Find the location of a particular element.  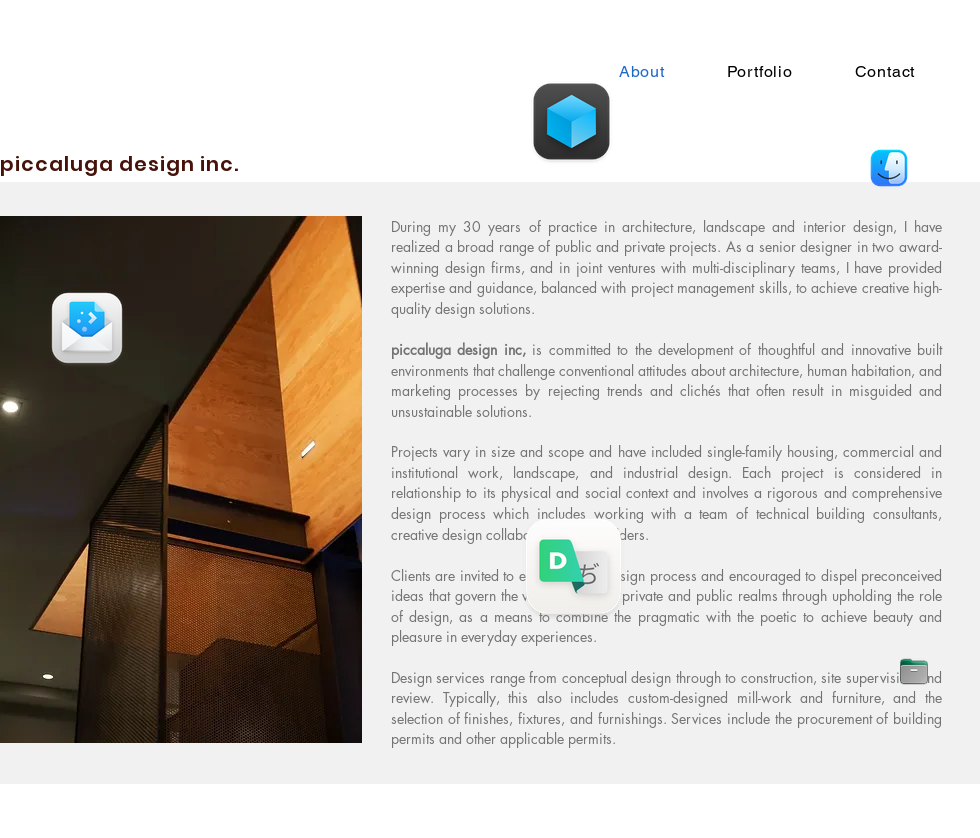

open Finder to browse files and folders is located at coordinates (889, 168).